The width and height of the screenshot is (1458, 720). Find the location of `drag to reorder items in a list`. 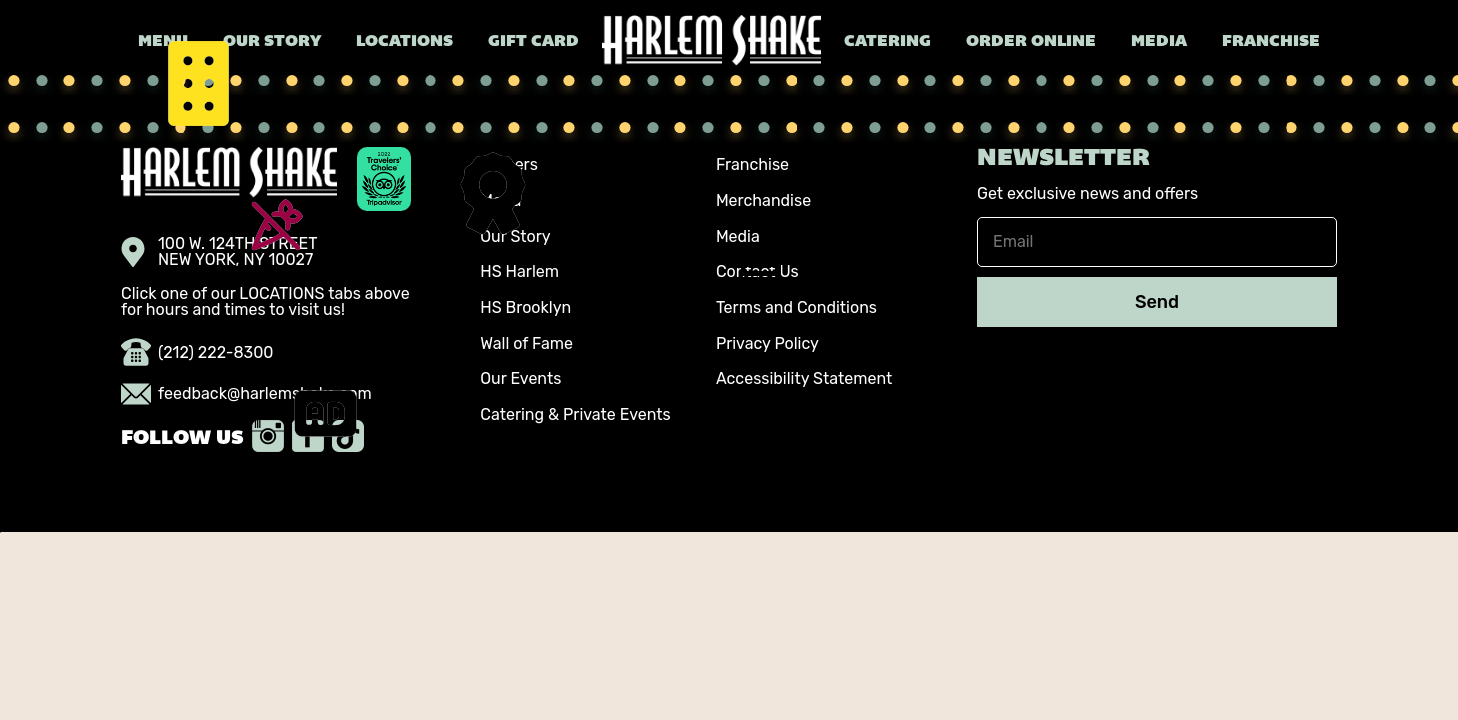

drag to reorder items in a list is located at coordinates (198, 83).